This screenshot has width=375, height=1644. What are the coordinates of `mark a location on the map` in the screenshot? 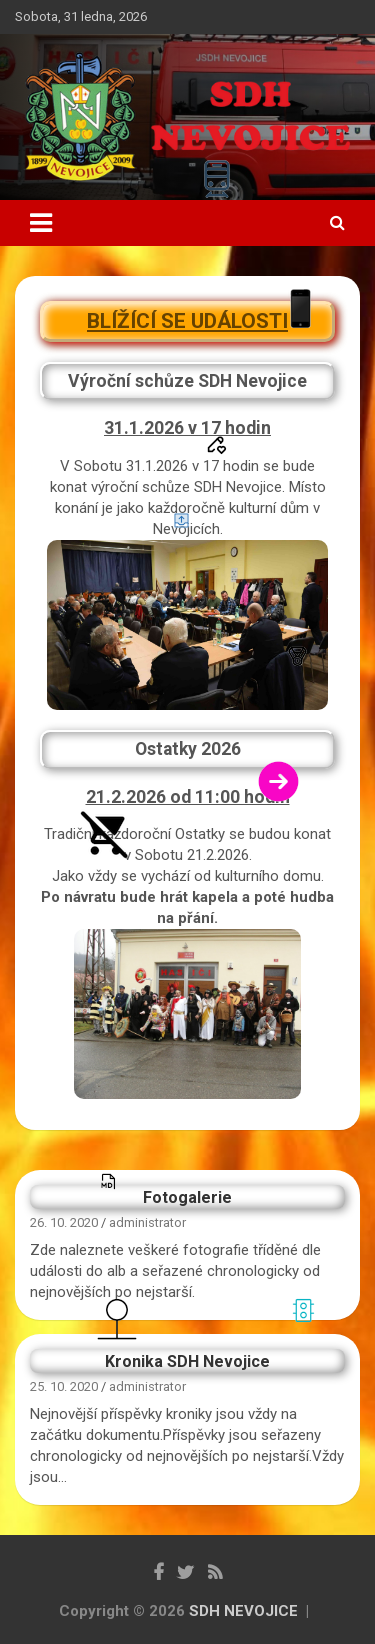 It's located at (117, 1320).